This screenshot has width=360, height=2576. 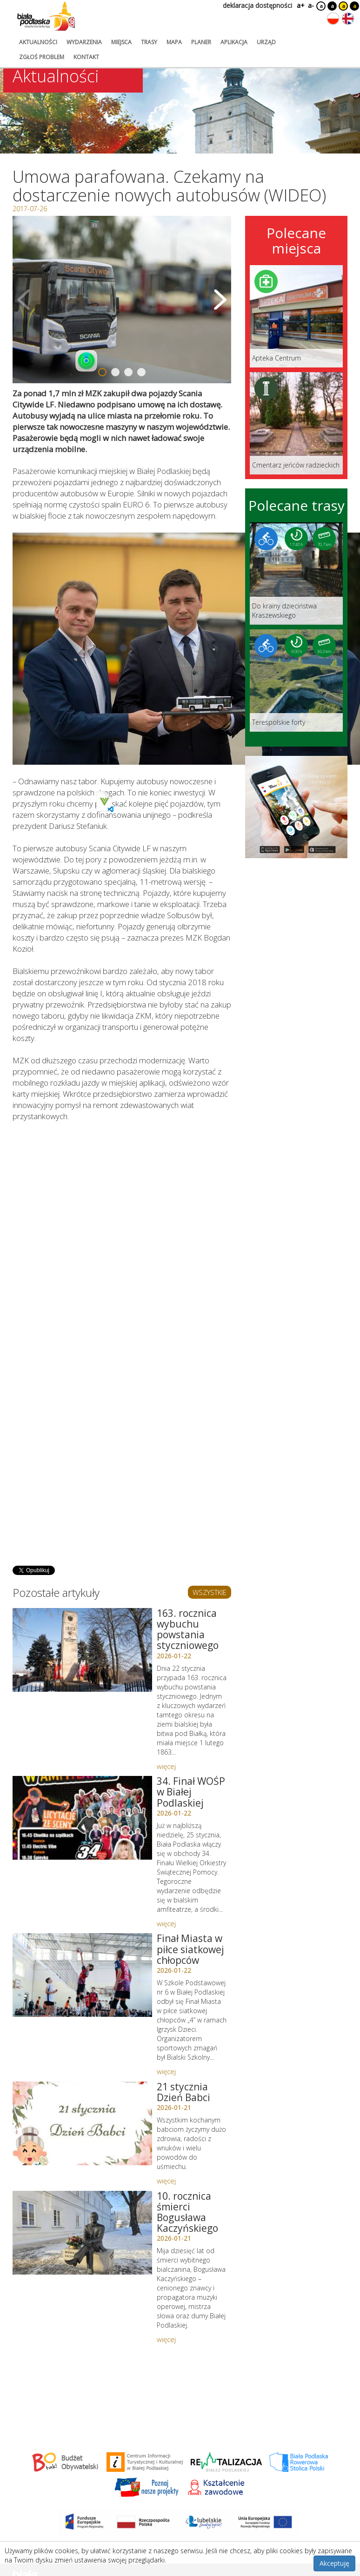 I want to click on open Find My app to locate devices or people, so click(x=86, y=360).